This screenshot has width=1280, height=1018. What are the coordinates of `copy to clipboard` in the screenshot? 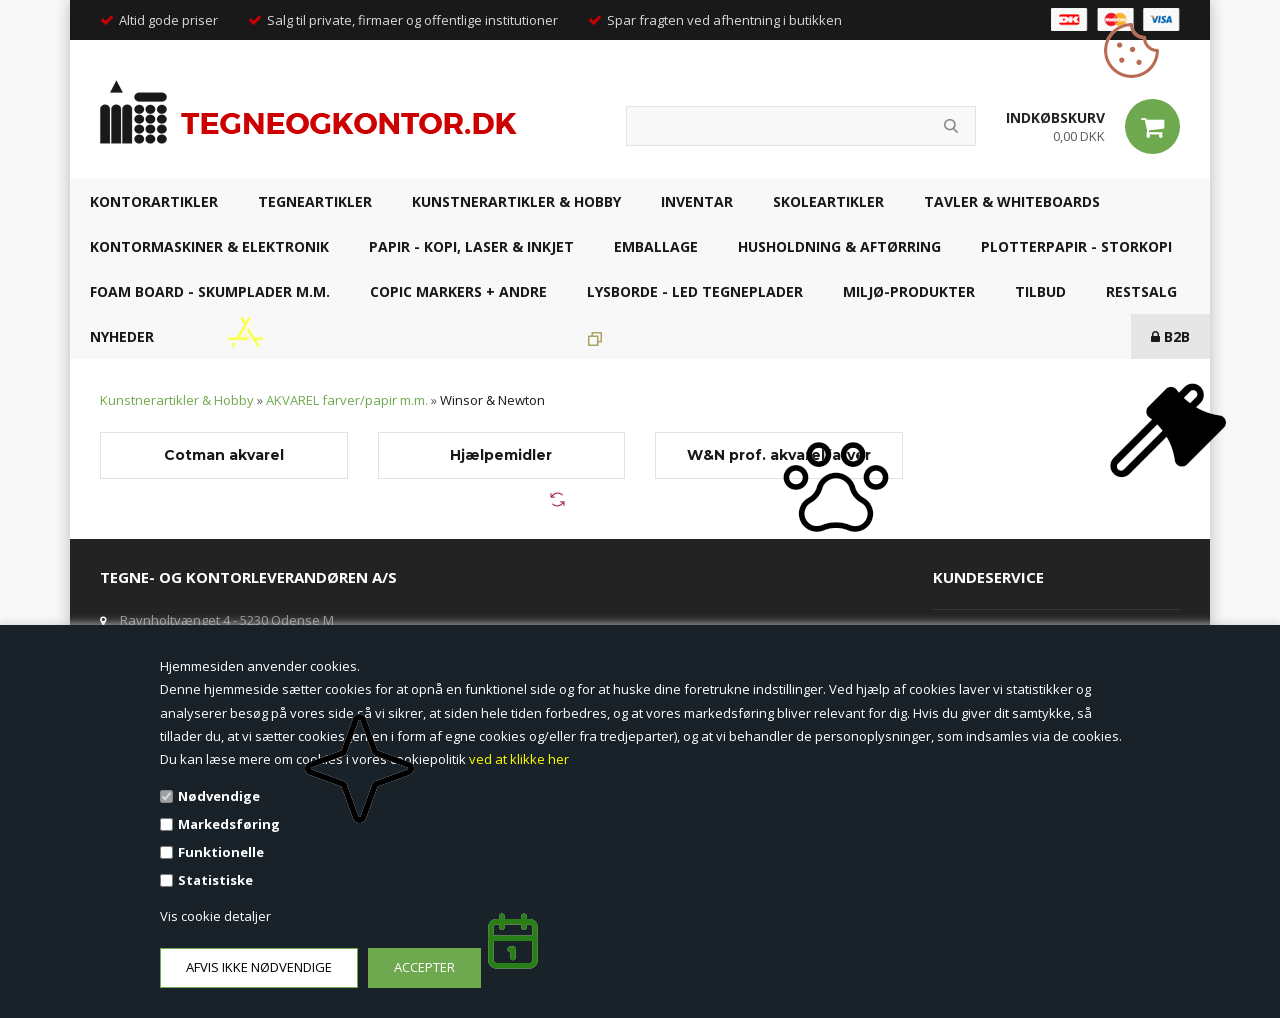 It's located at (595, 339).